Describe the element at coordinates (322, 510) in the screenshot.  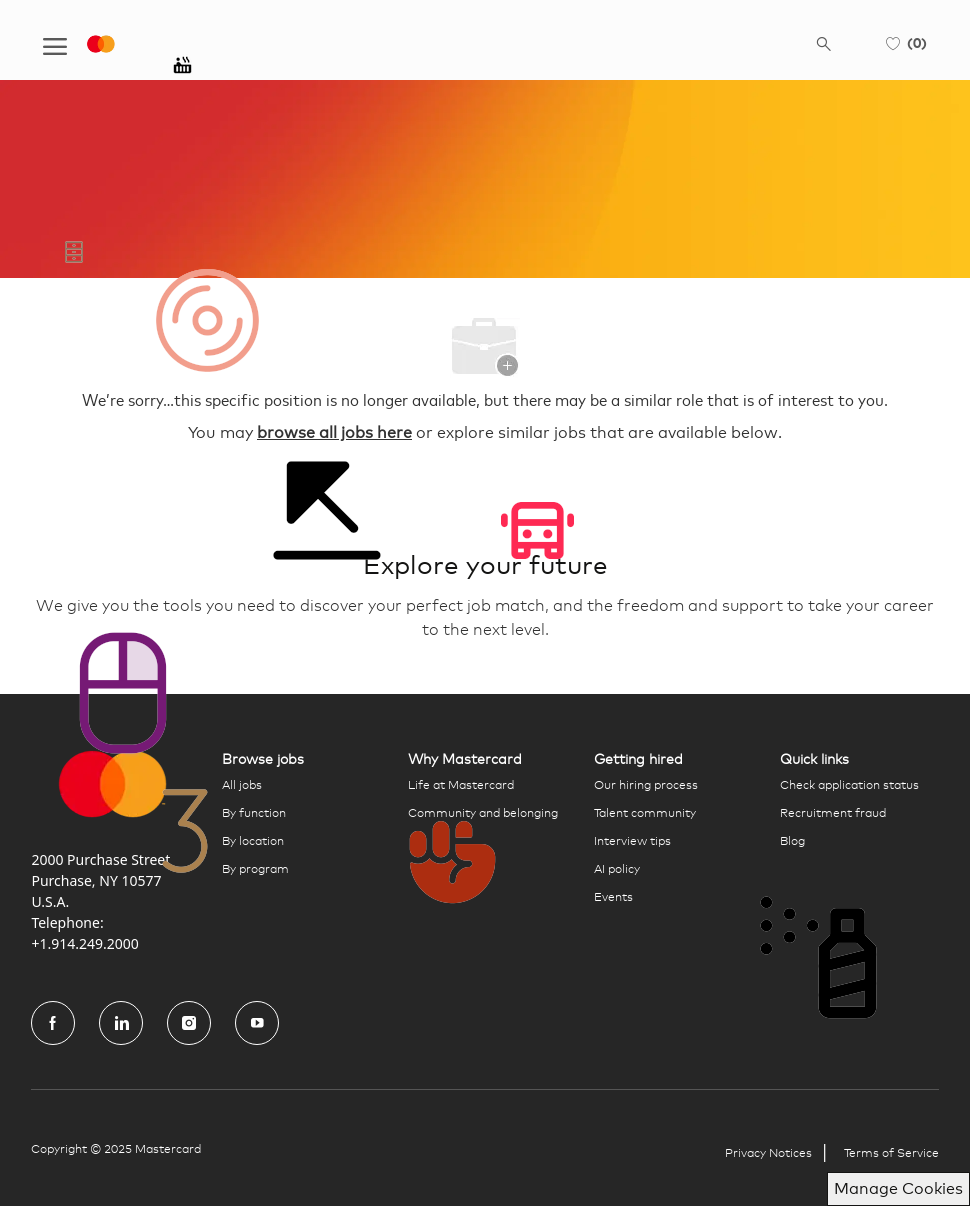
I see `navigate to the top-left or beginning of content` at that location.